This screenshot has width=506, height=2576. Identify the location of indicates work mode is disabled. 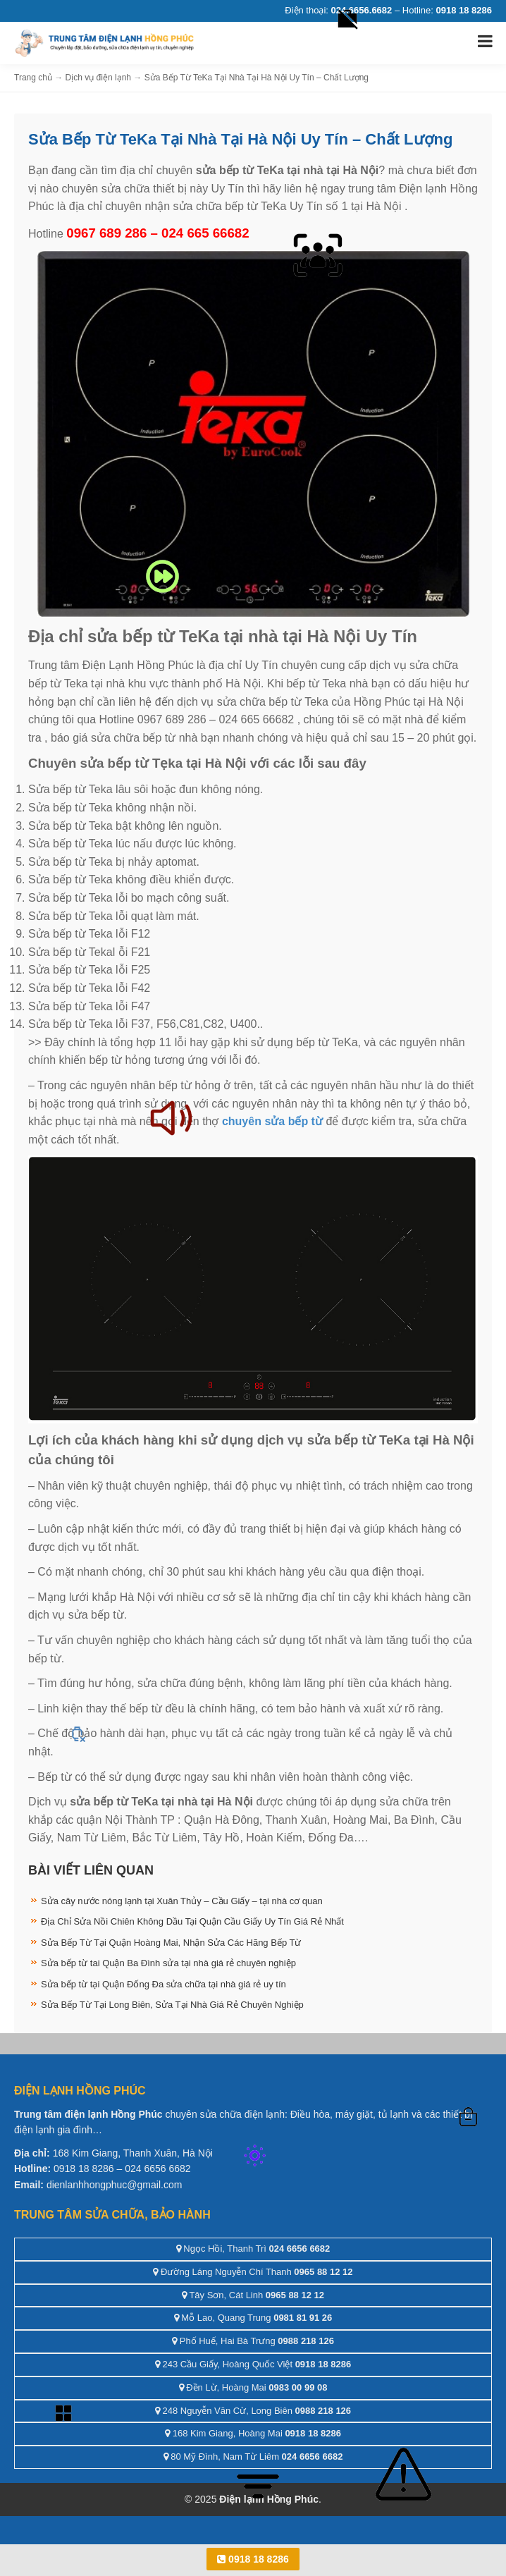
(347, 19).